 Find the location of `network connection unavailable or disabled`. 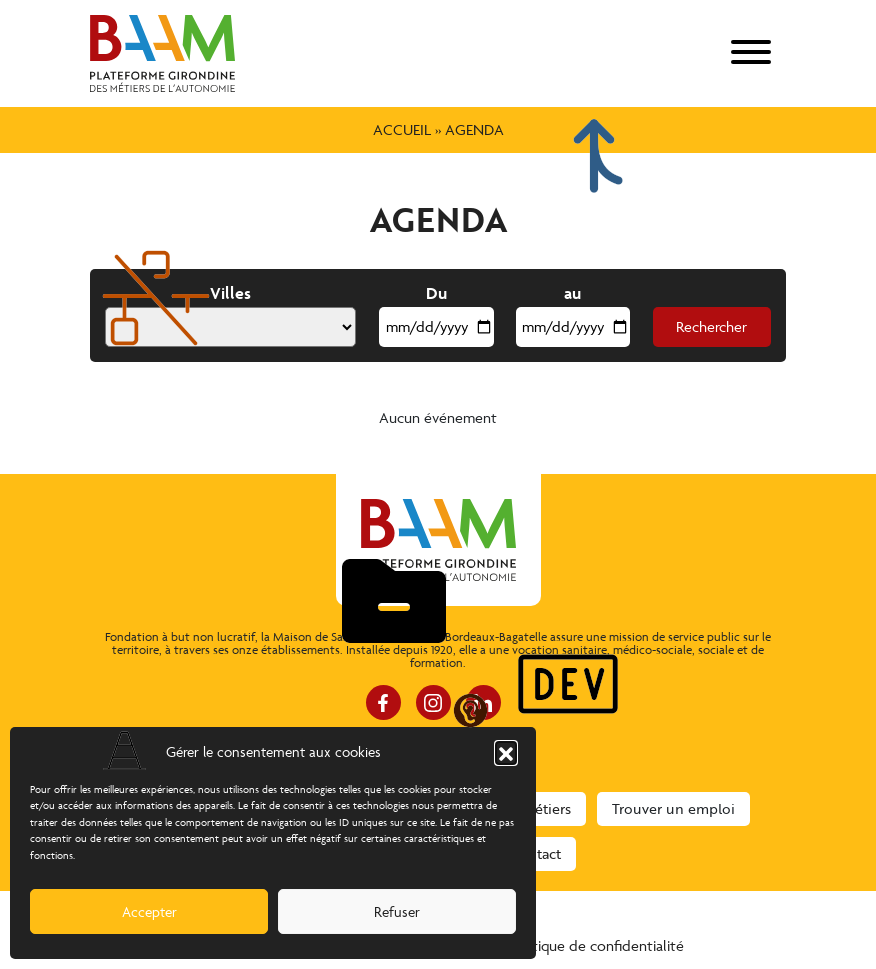

network connection unavailable or disabled is located at coordinates (156, 300).